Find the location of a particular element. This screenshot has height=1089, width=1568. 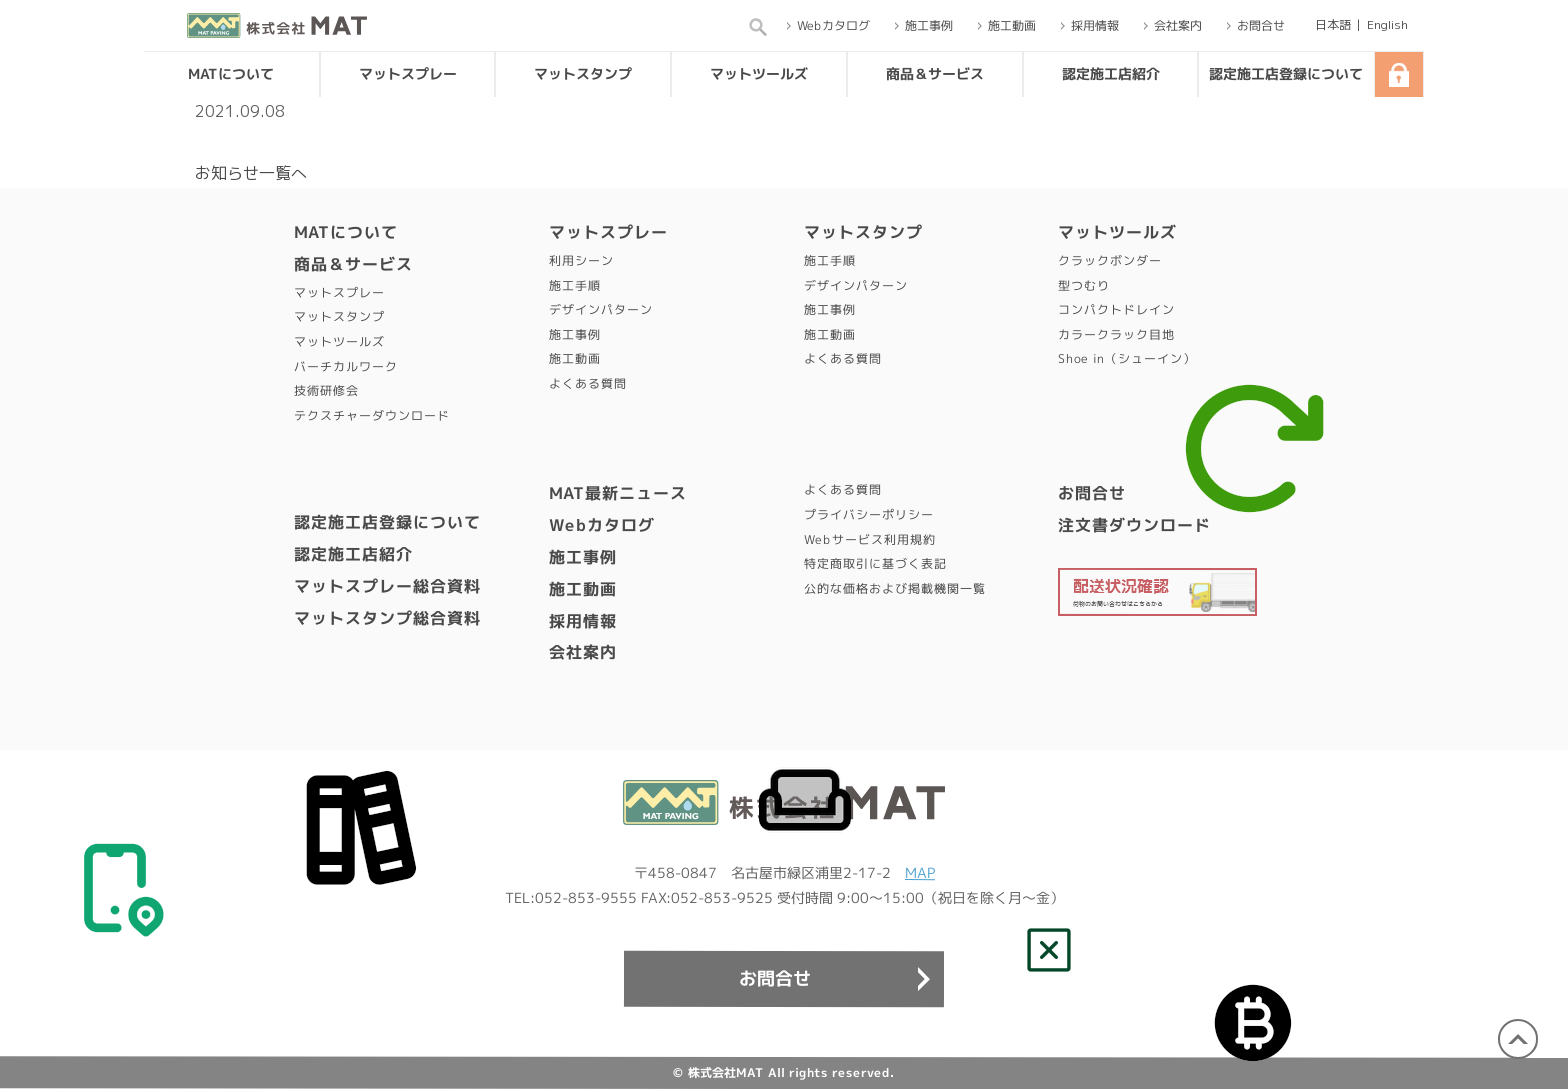

view bitcoin wallet or balance is located at coordinates (1250, 1023).